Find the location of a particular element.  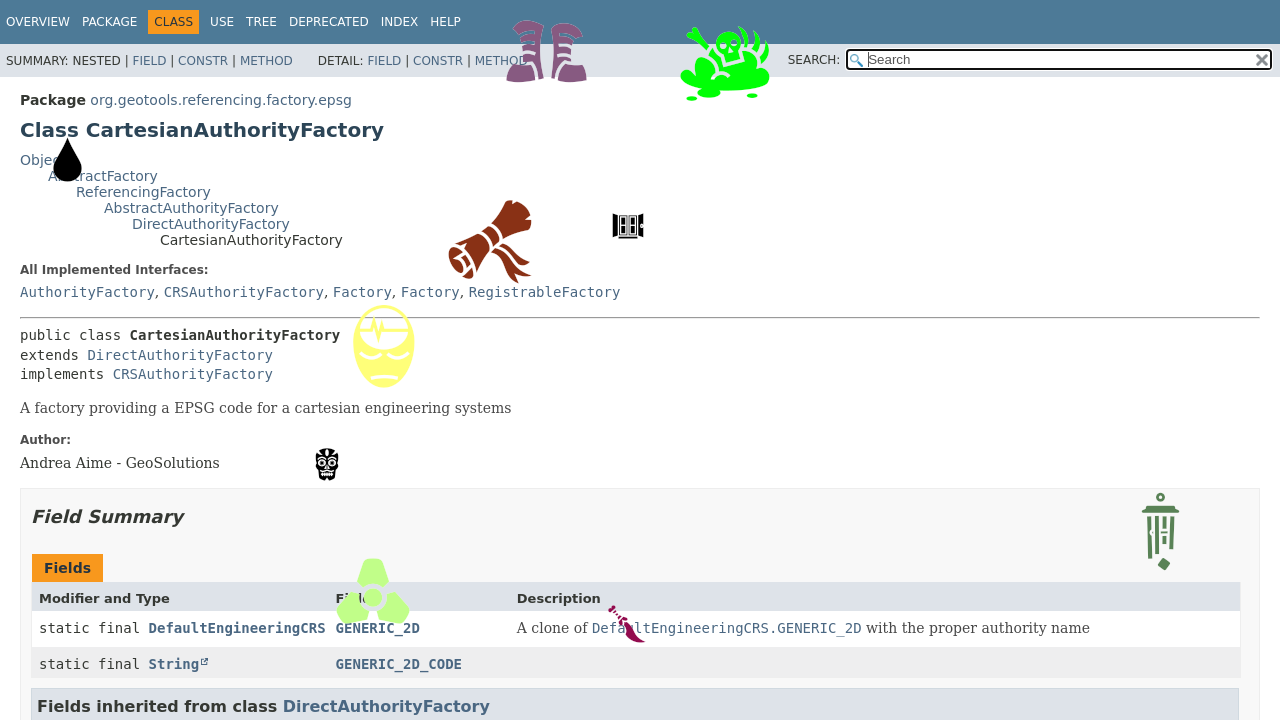

indicates player is in a coma or unconscious state is located at coordinates (382, 346).